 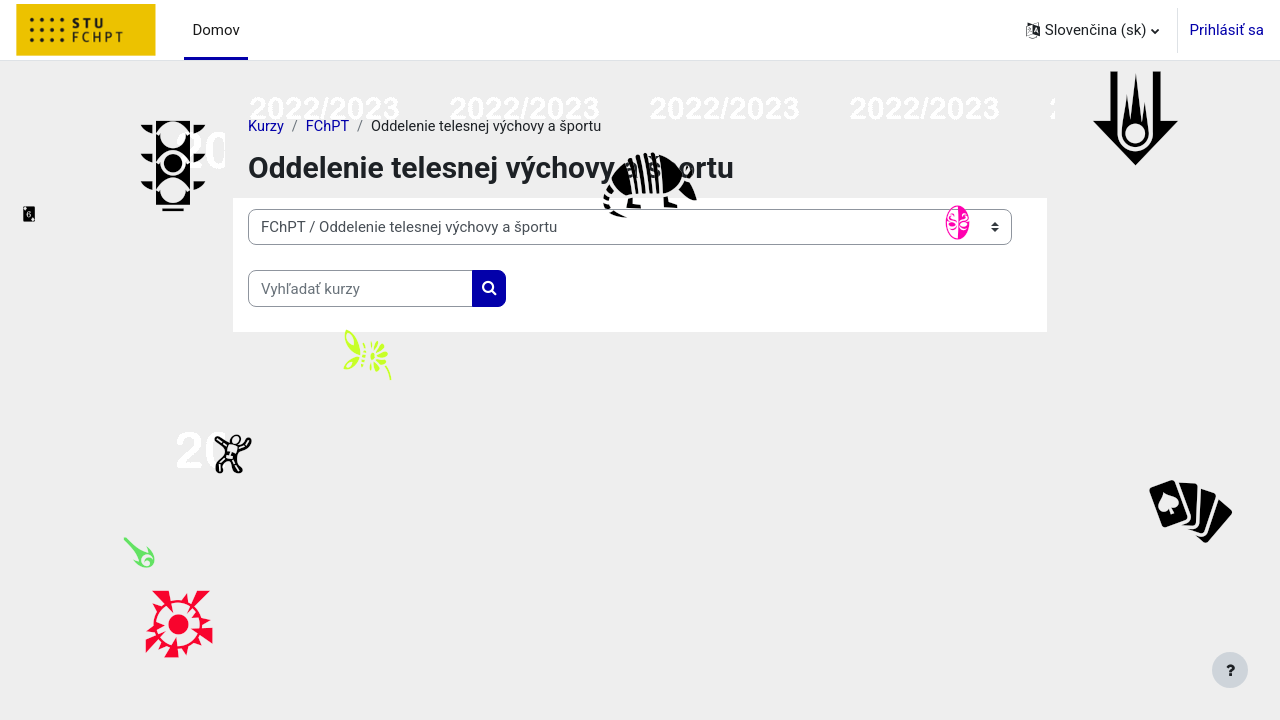 I want to click on indicates caution or pending status, so click(x=173, y=166).